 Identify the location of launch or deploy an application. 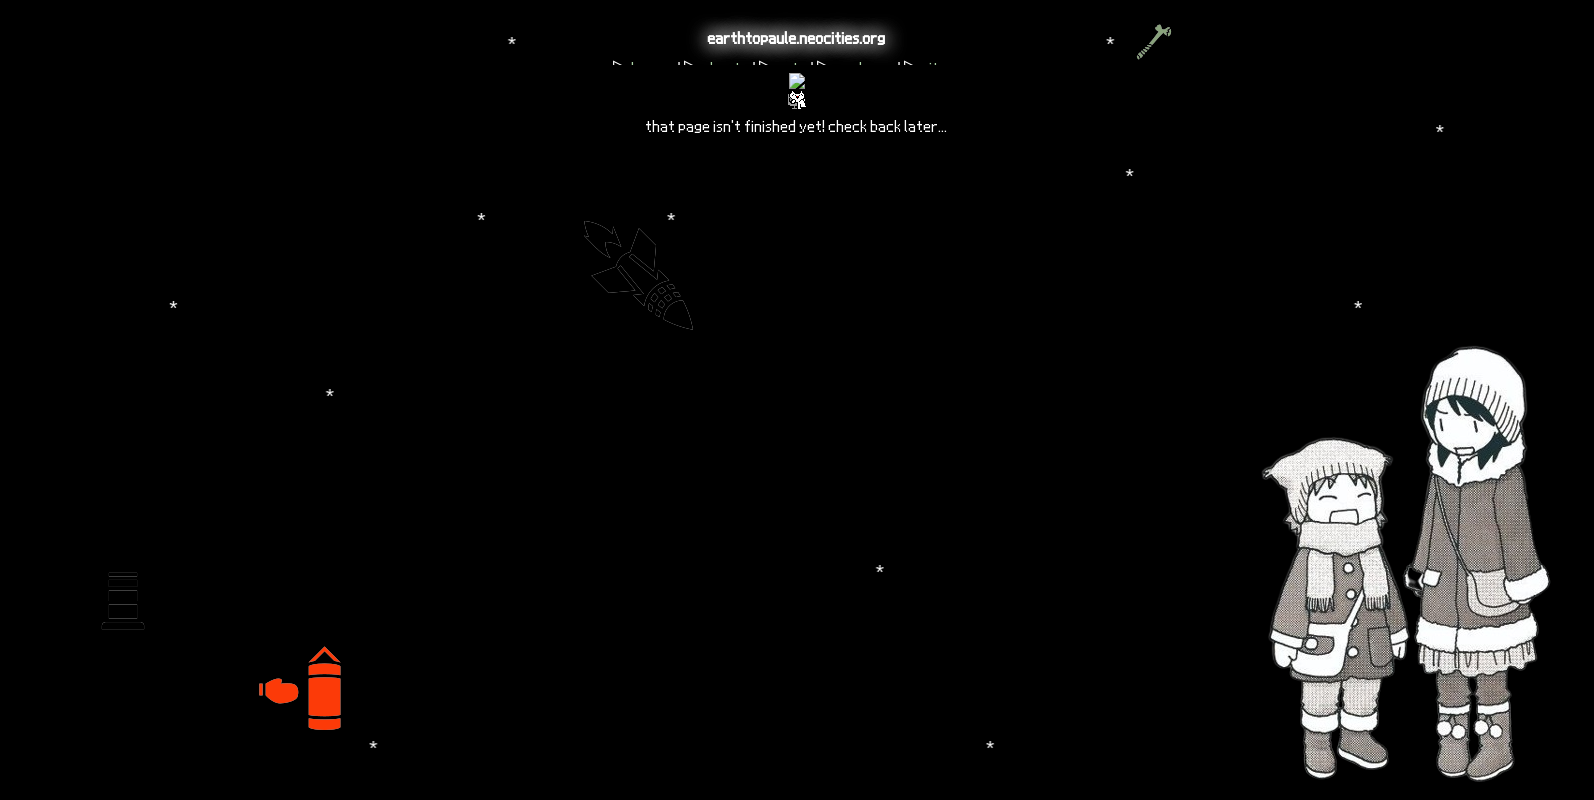
(639, 274).